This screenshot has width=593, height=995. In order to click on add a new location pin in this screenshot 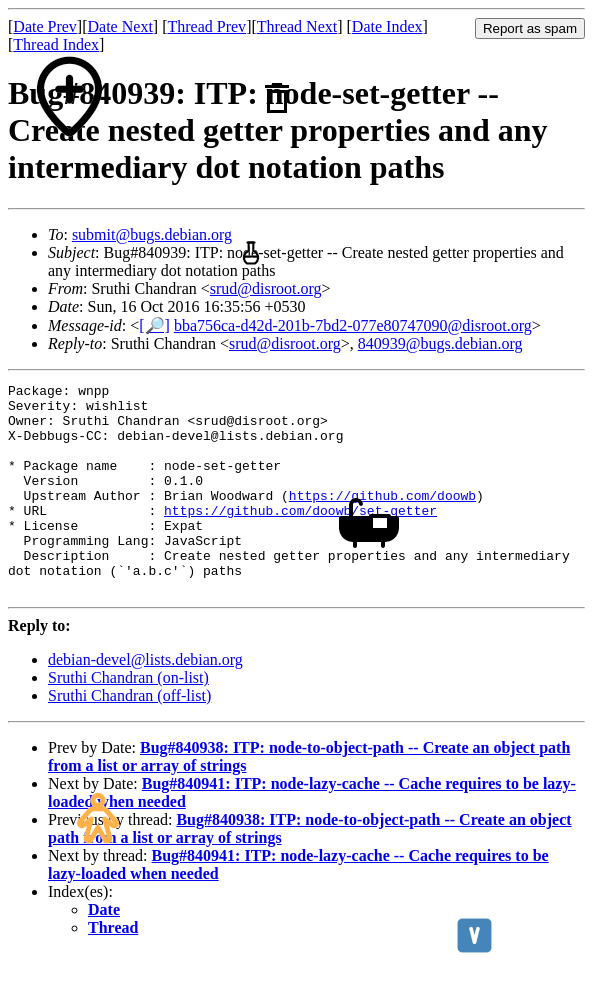, I will do `click(69, 96)`.